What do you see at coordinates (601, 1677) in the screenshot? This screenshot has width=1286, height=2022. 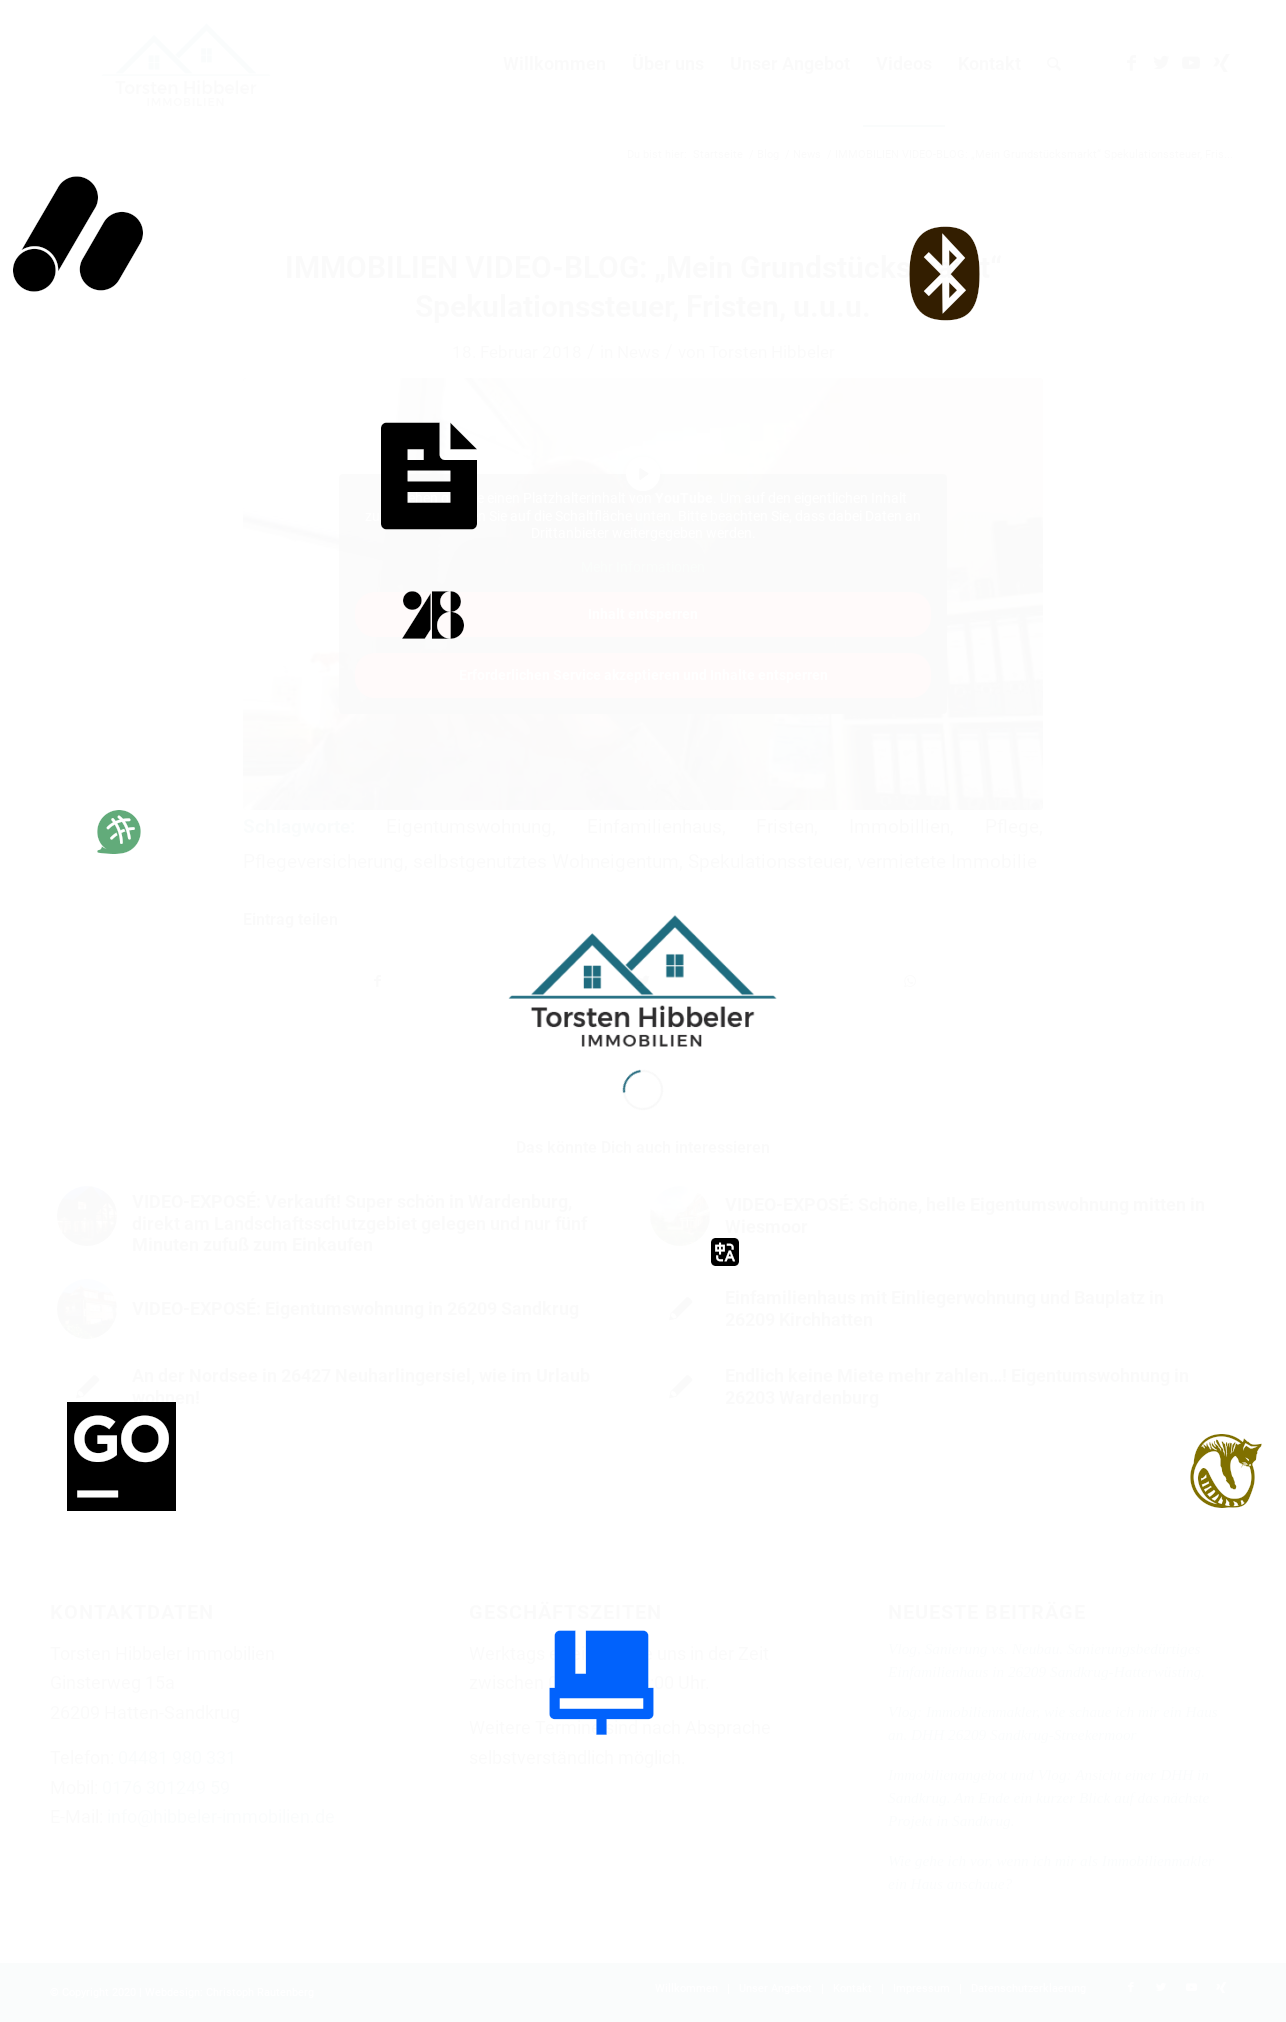 I see `access brush or painting tools` at bounding box center [601, 1677].